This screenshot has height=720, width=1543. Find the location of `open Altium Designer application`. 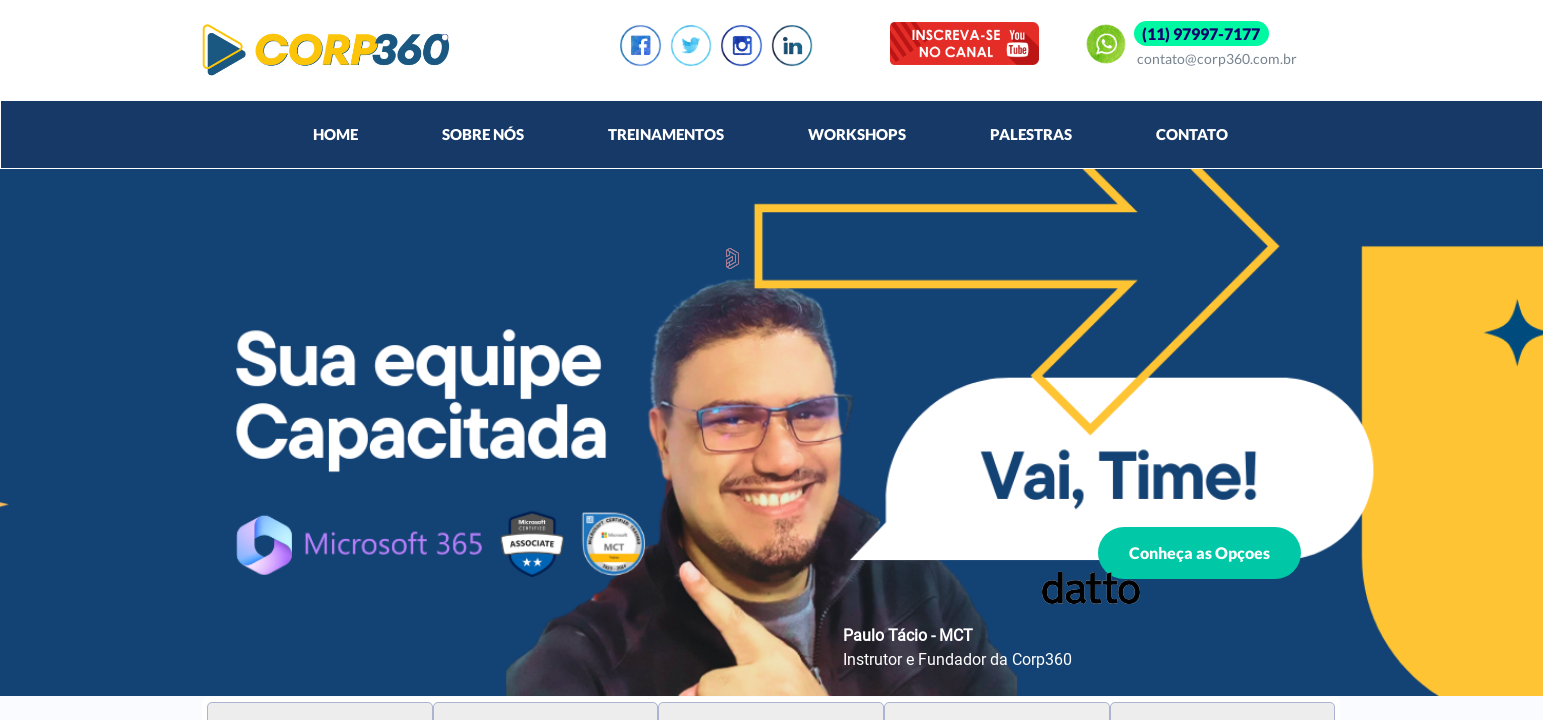

open Altium Designer application is located at coordinates (732, 258).